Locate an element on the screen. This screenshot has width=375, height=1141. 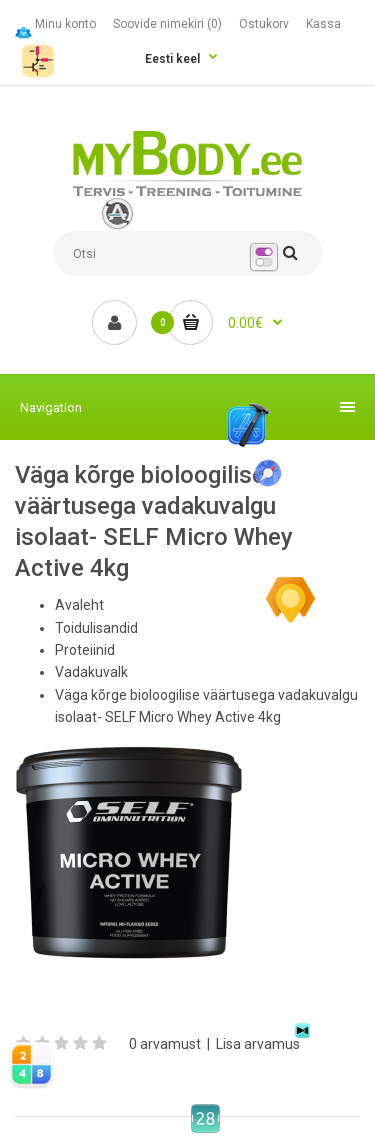
open field service management app is located at coordinates (290, 598).